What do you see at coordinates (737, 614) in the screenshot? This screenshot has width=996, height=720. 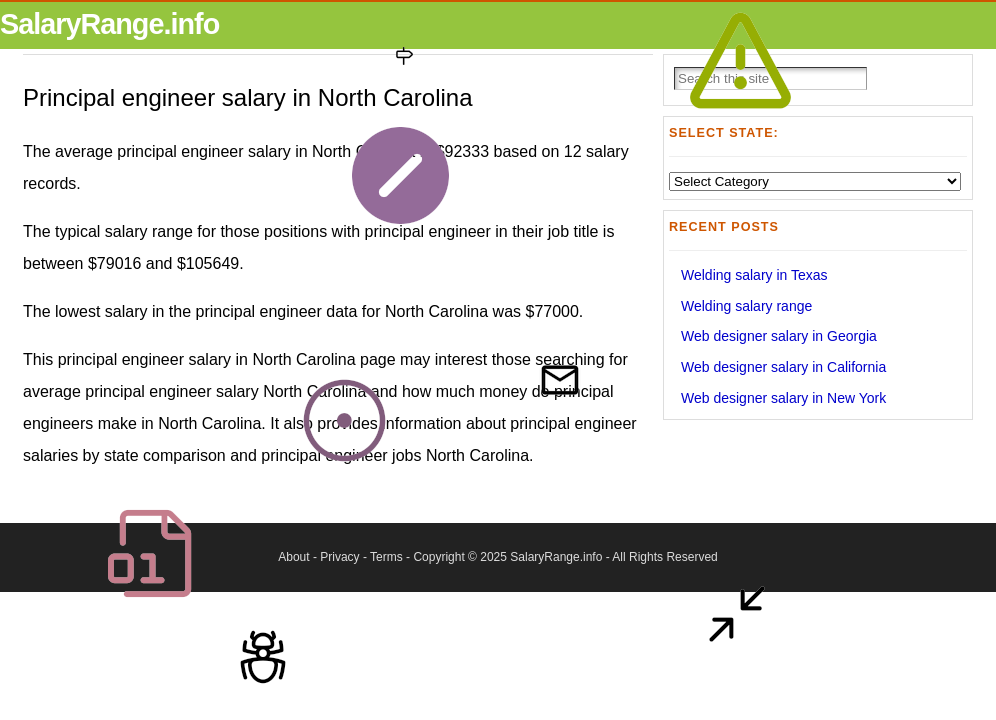 I see `minimize or collapse the current window` at bounding box center [737, 614].